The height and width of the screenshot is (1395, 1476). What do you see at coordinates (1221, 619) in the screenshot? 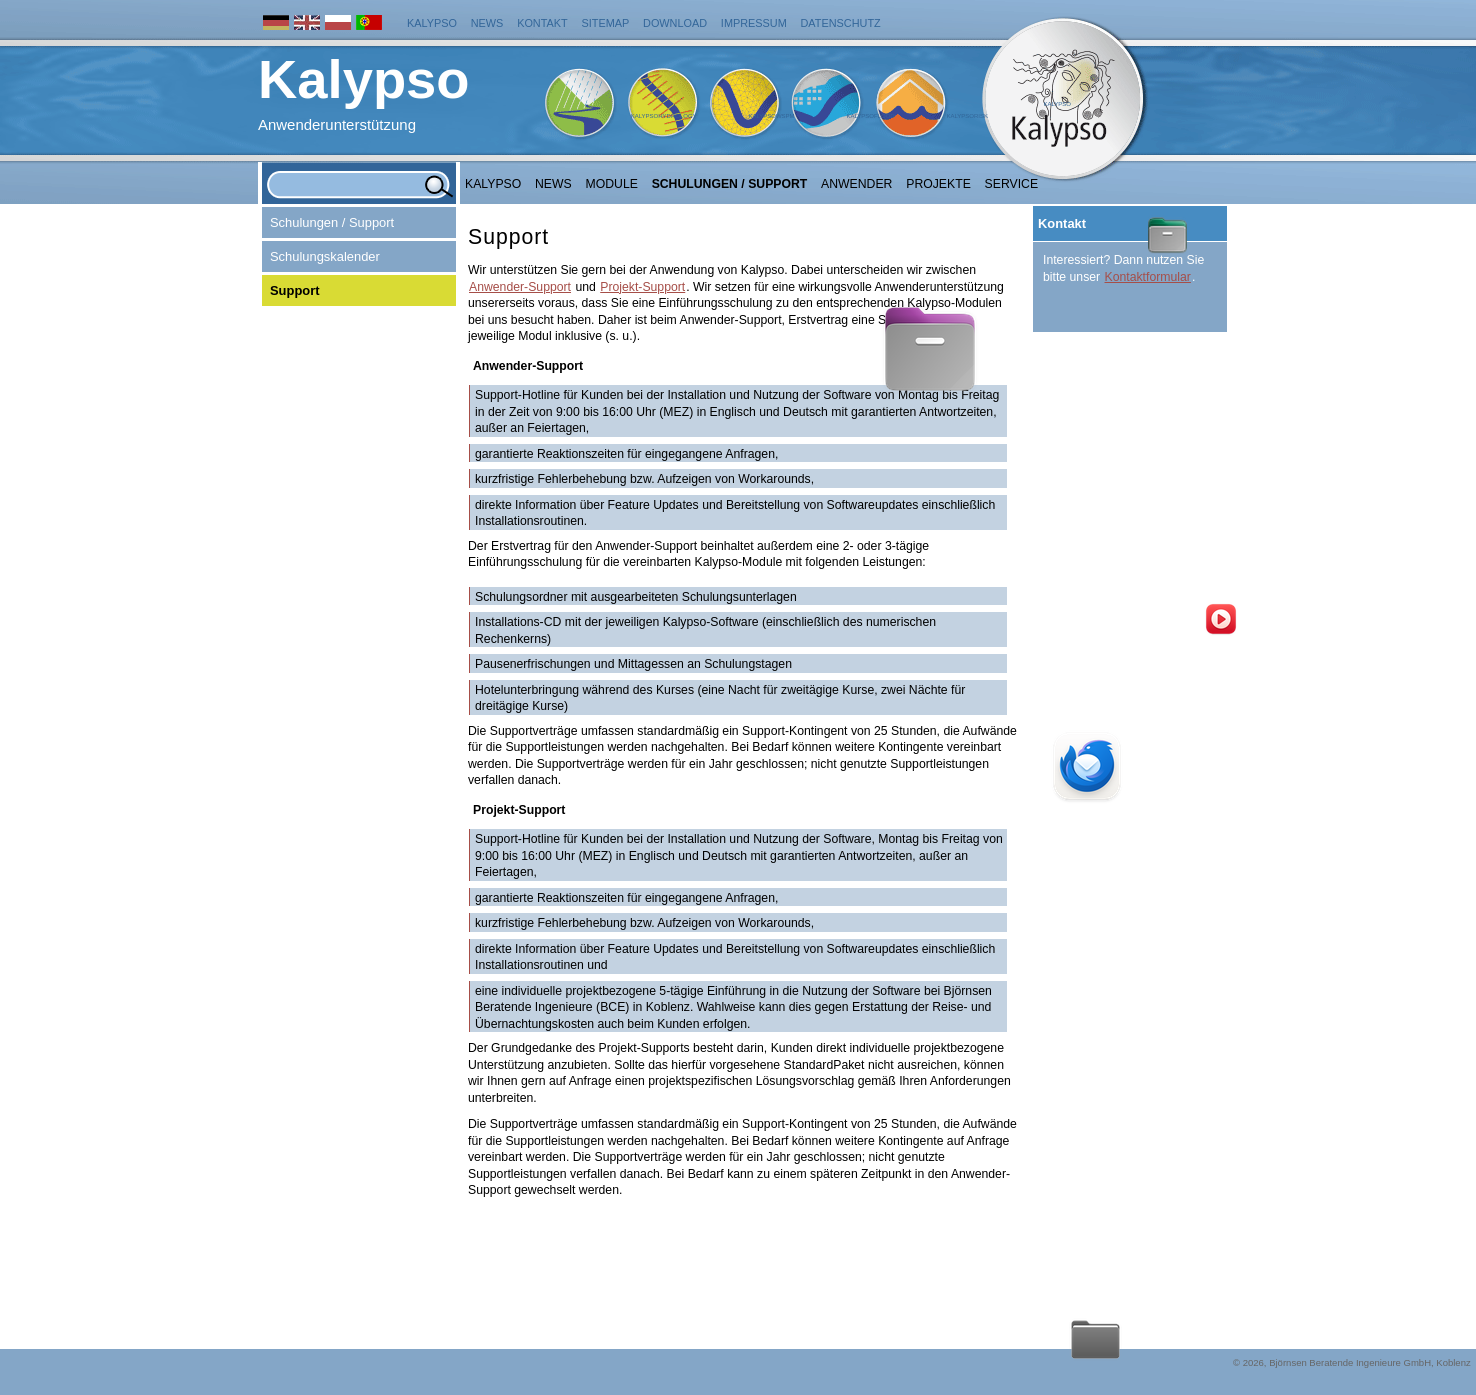
I see `open youtube music desktop app` at bounding box center [1221, 619].